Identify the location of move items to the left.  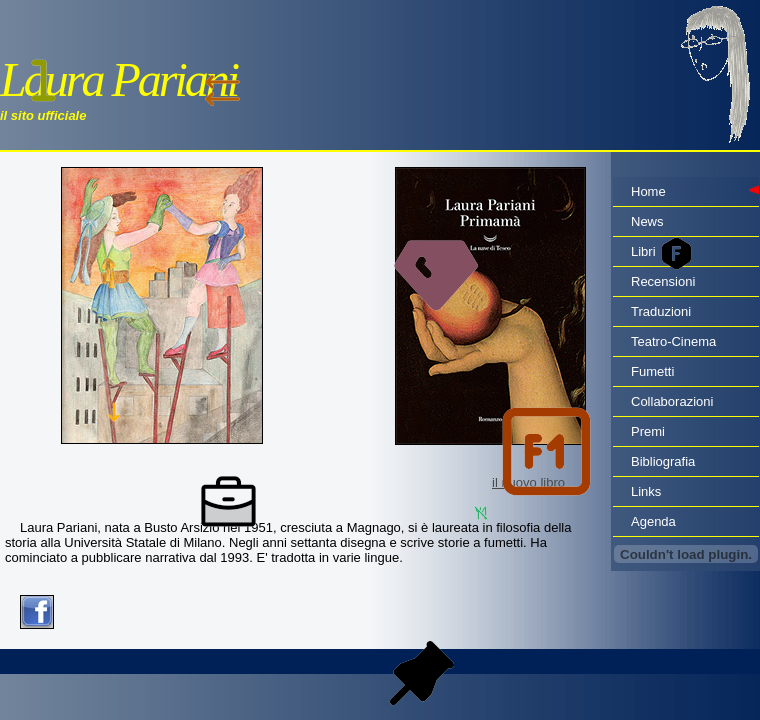
(222, 90).